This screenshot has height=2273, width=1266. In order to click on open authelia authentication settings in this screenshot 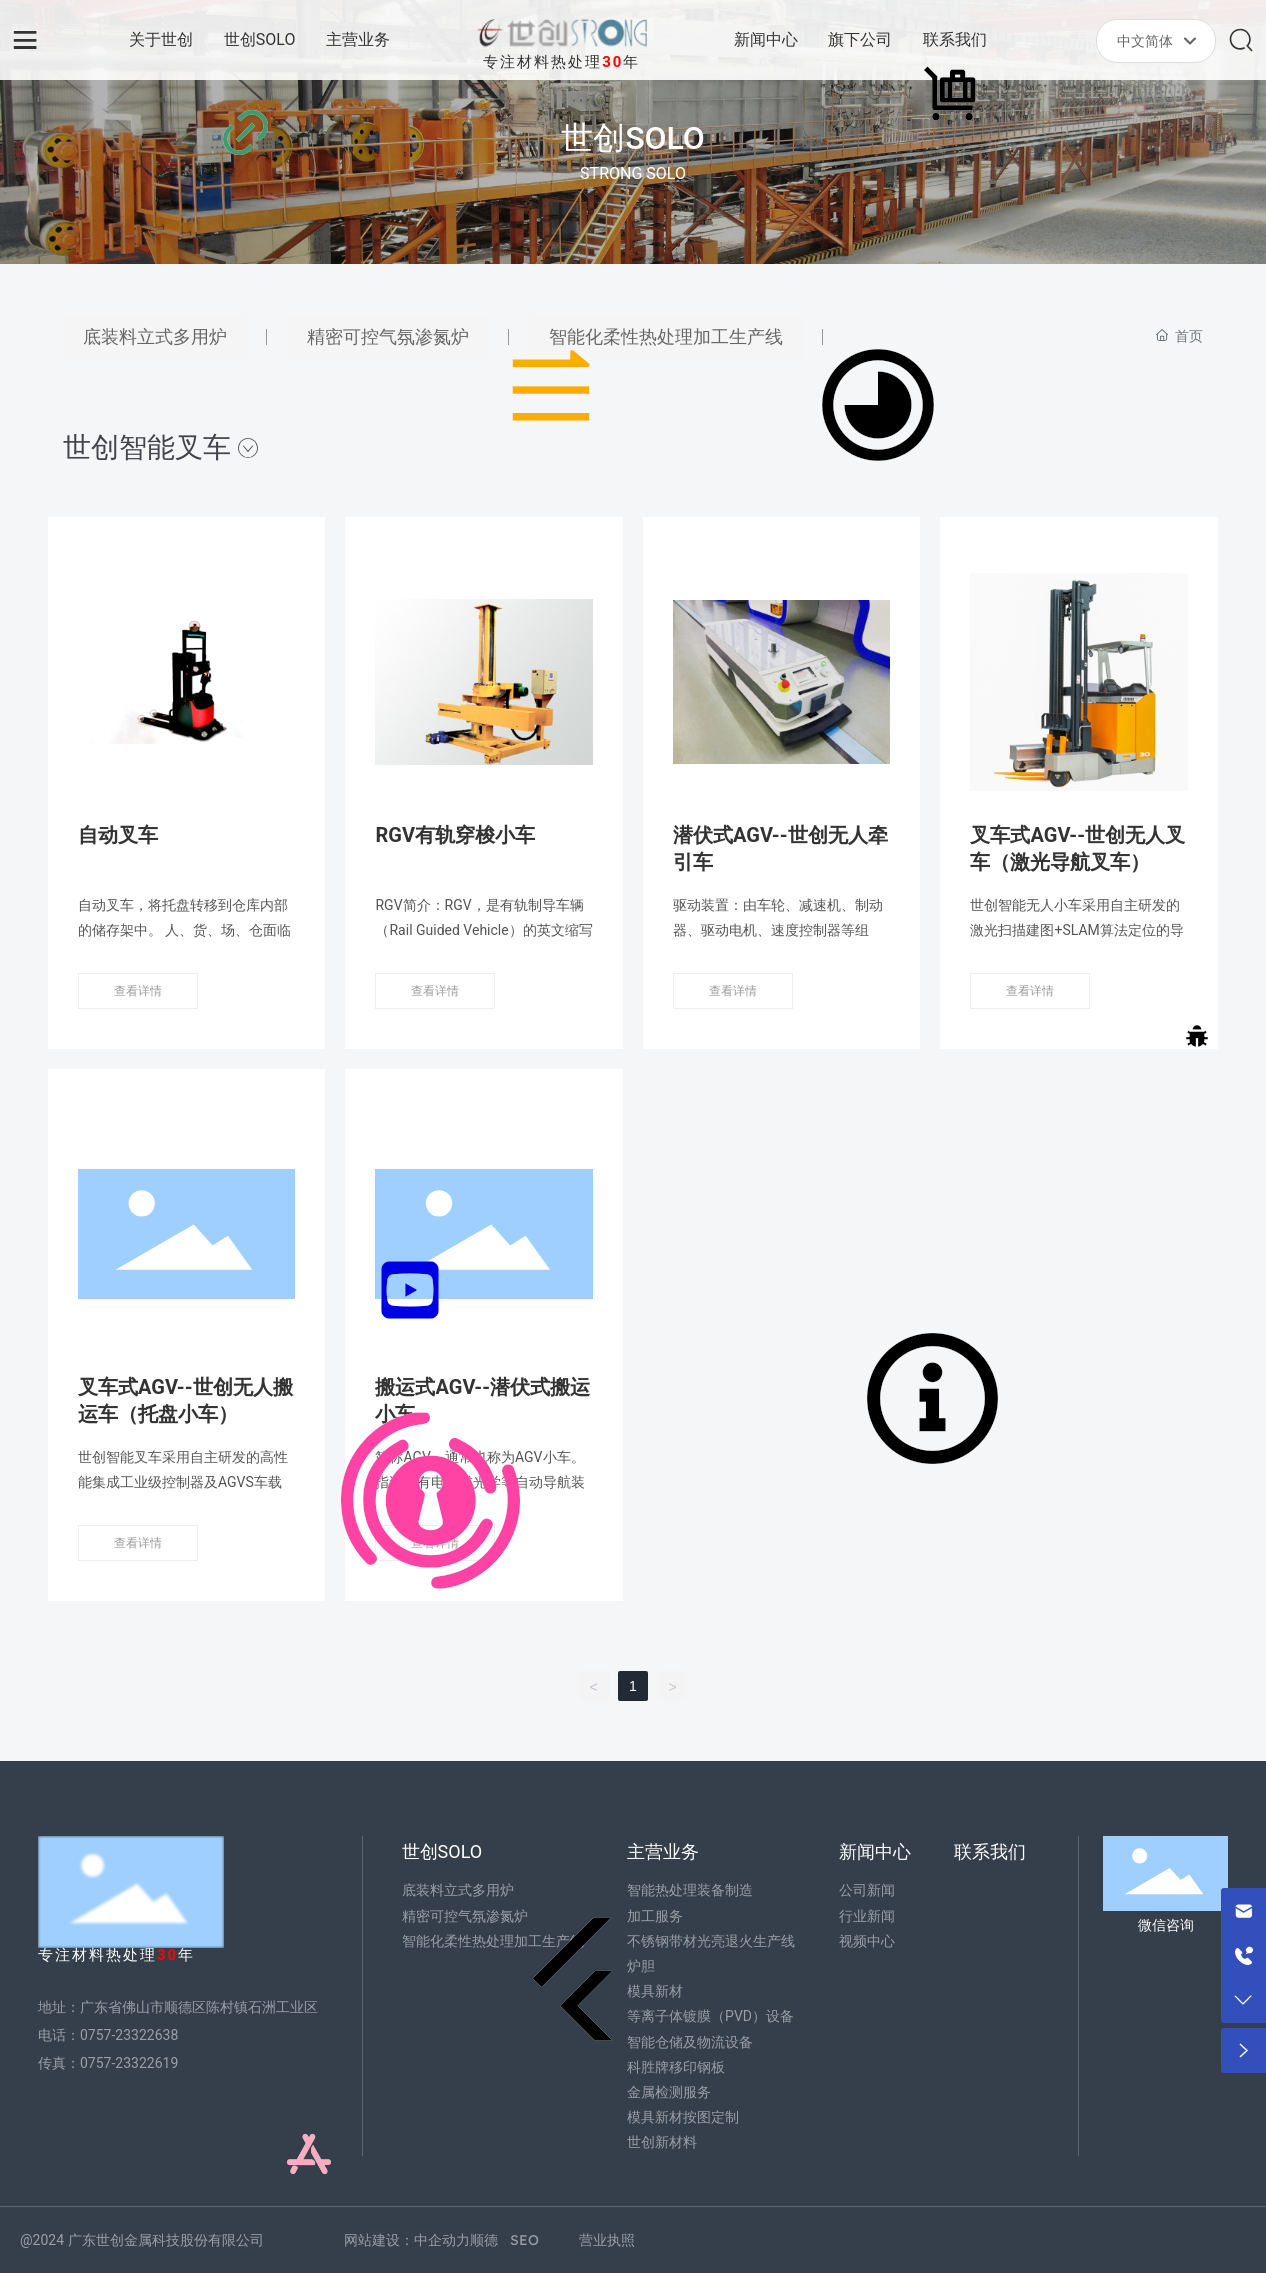, I will do `click(430, 1500)`.